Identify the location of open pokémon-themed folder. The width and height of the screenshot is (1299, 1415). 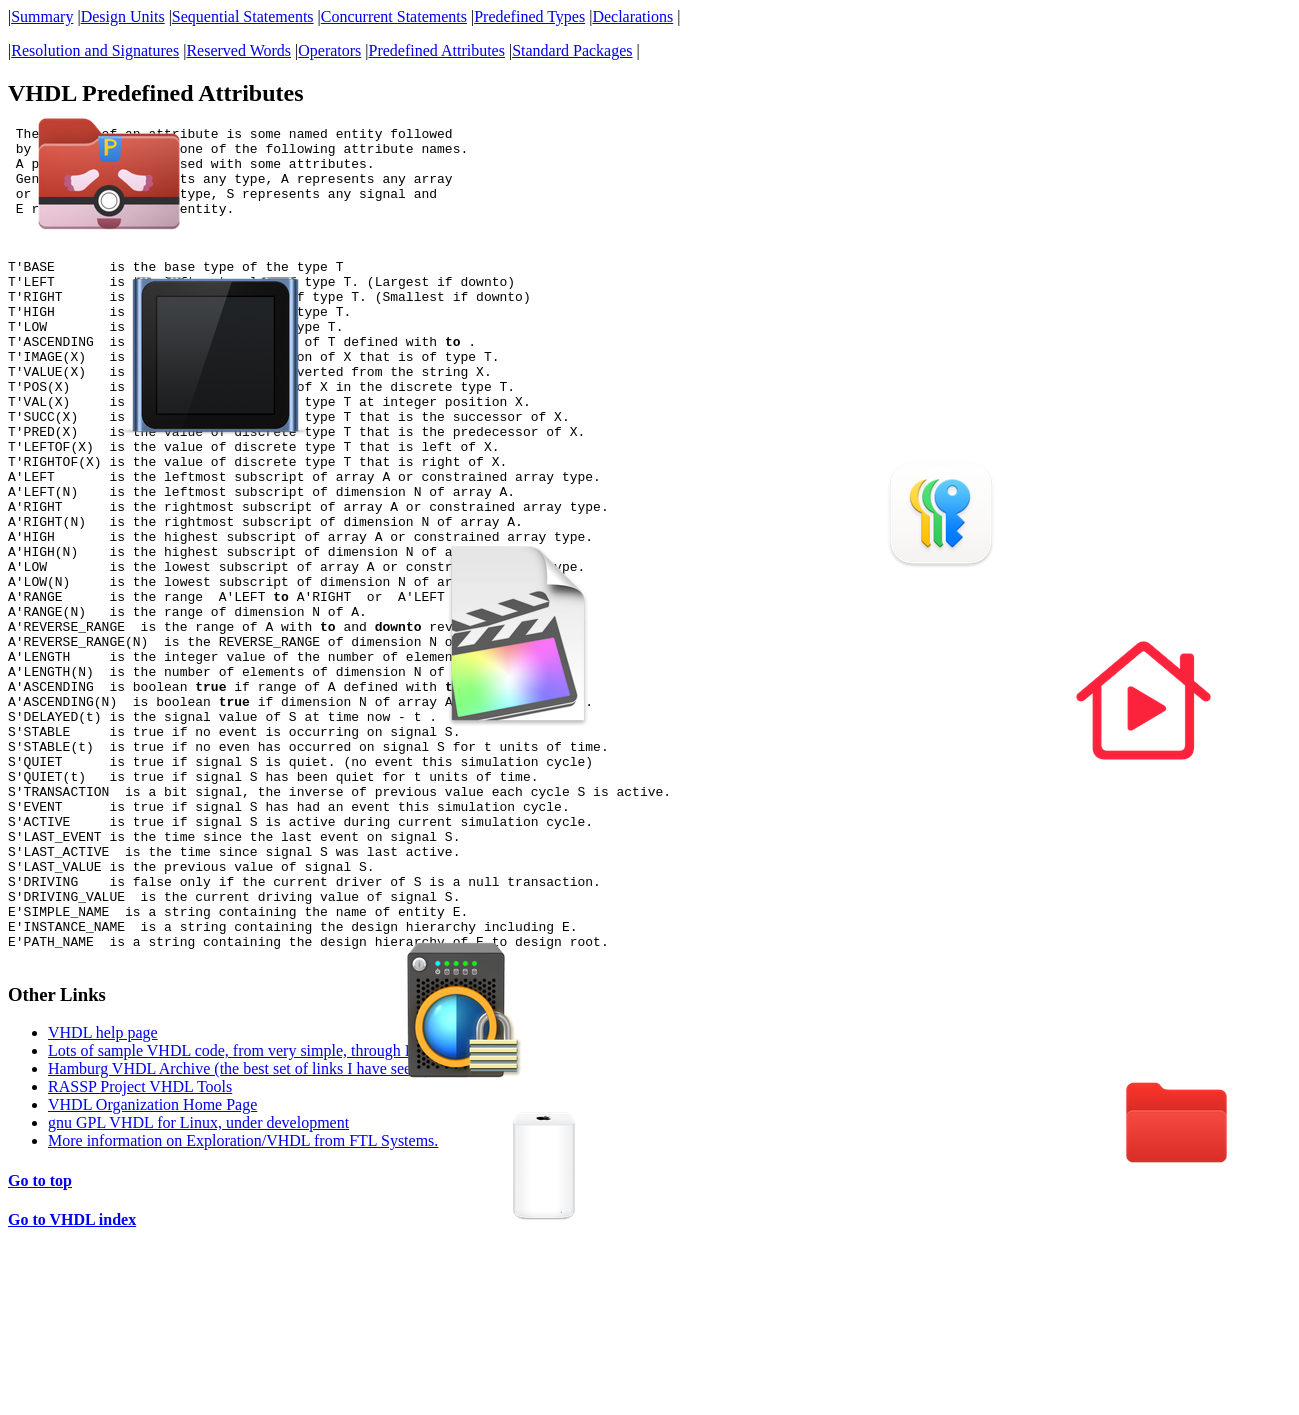
(108, 177).